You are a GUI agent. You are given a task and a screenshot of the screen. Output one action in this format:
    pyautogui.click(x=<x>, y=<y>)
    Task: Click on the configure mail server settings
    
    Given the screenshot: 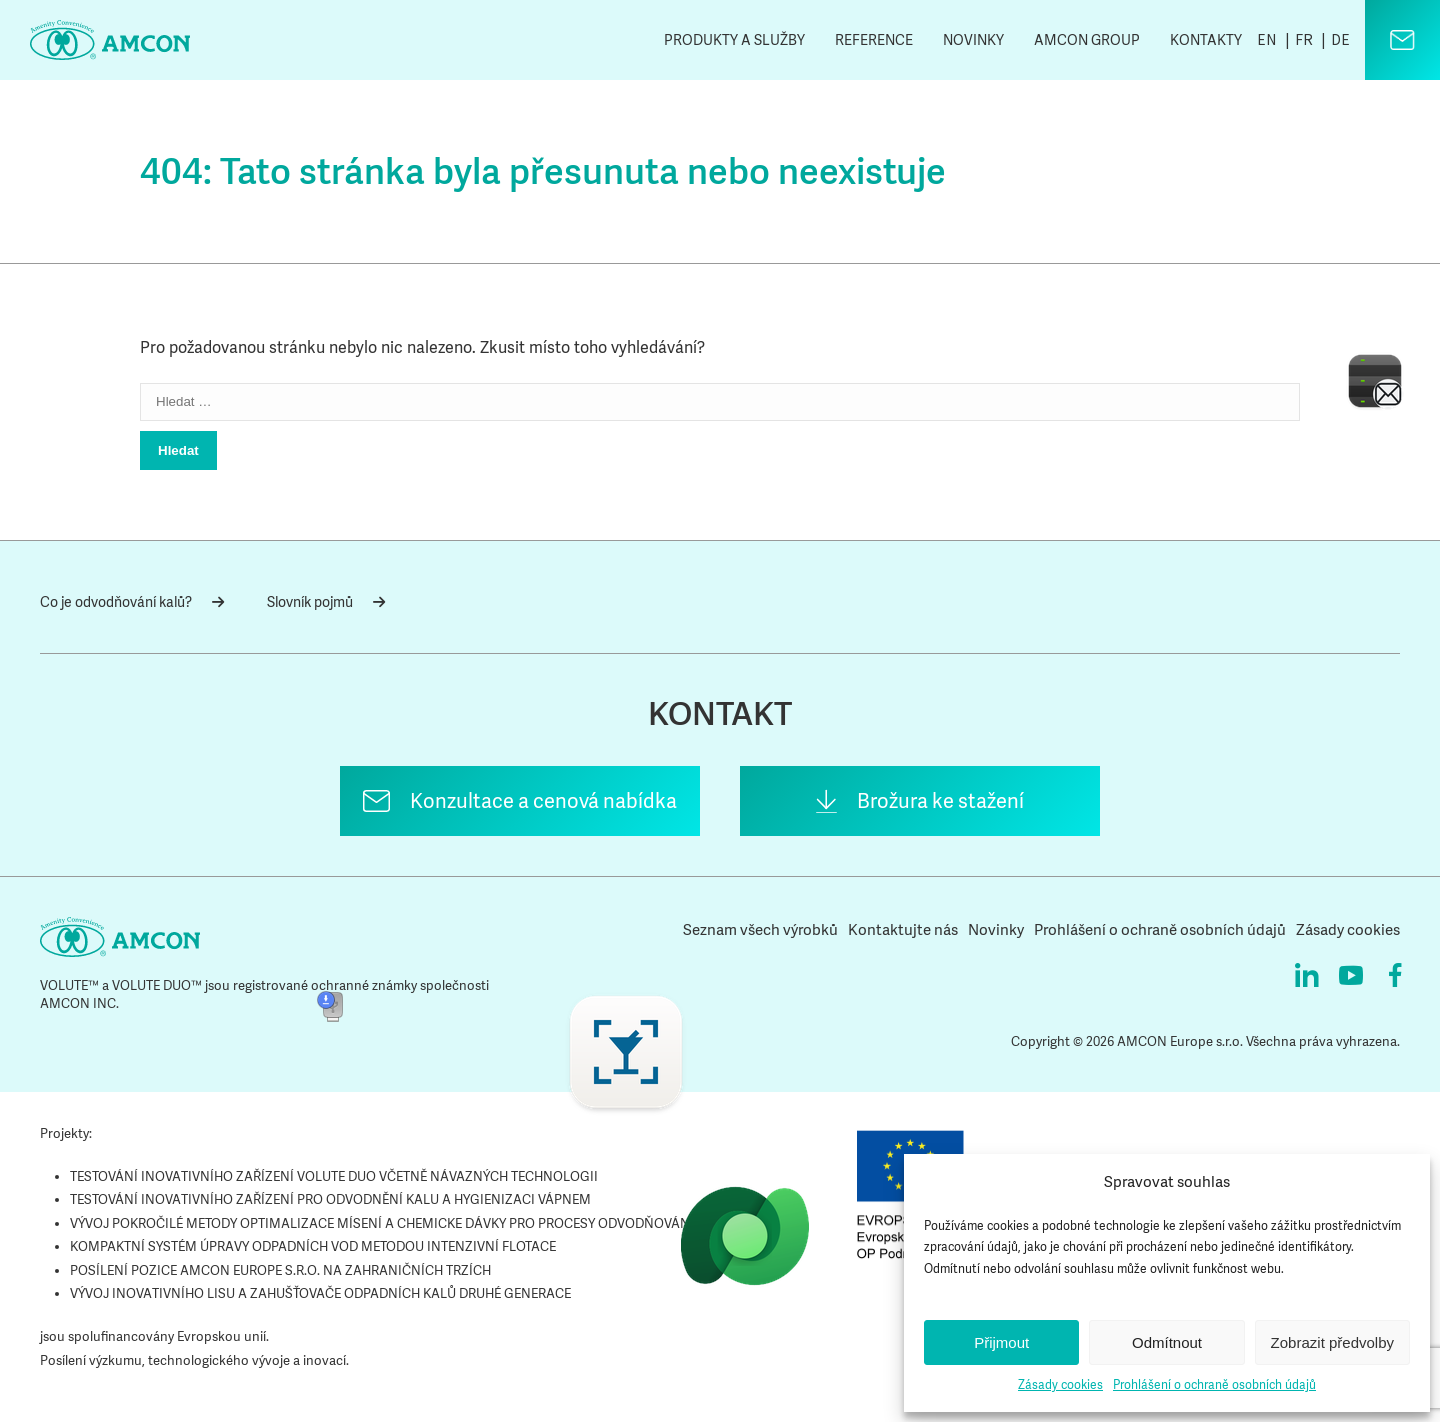 What is the action you would take?
    pyautogui.click(x=1375, y=381)
    